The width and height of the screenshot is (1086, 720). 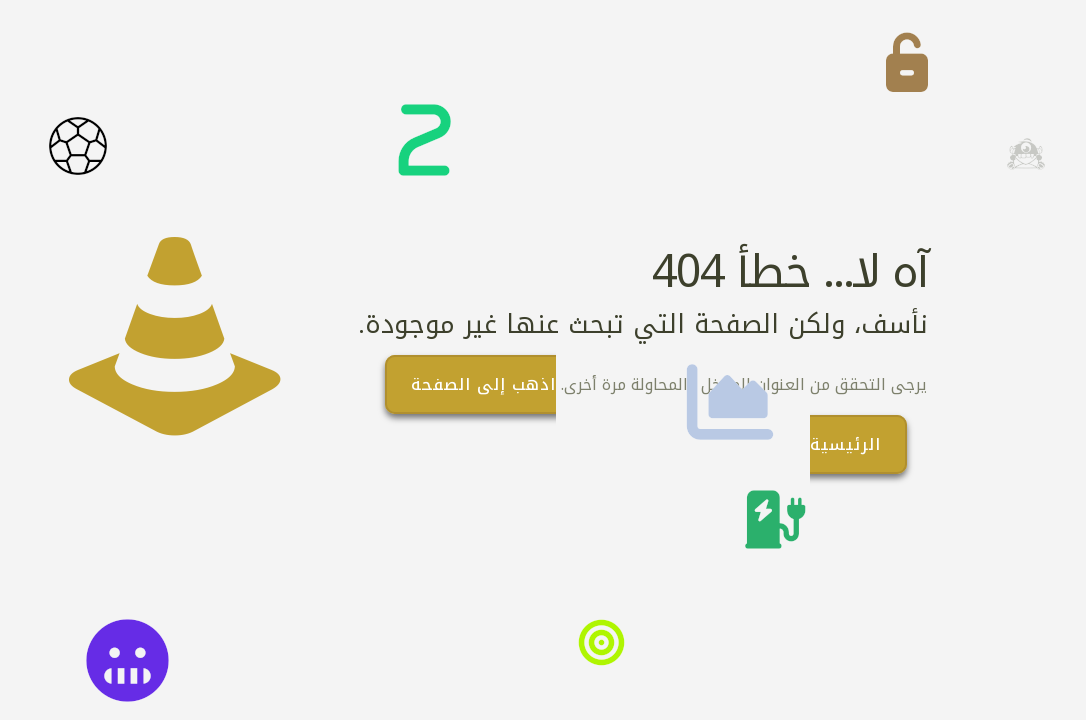 What do you see at coordinates (78, 146) in the screenshot?
I see `view soccer or football-related content` at bounding box center [78, 146].